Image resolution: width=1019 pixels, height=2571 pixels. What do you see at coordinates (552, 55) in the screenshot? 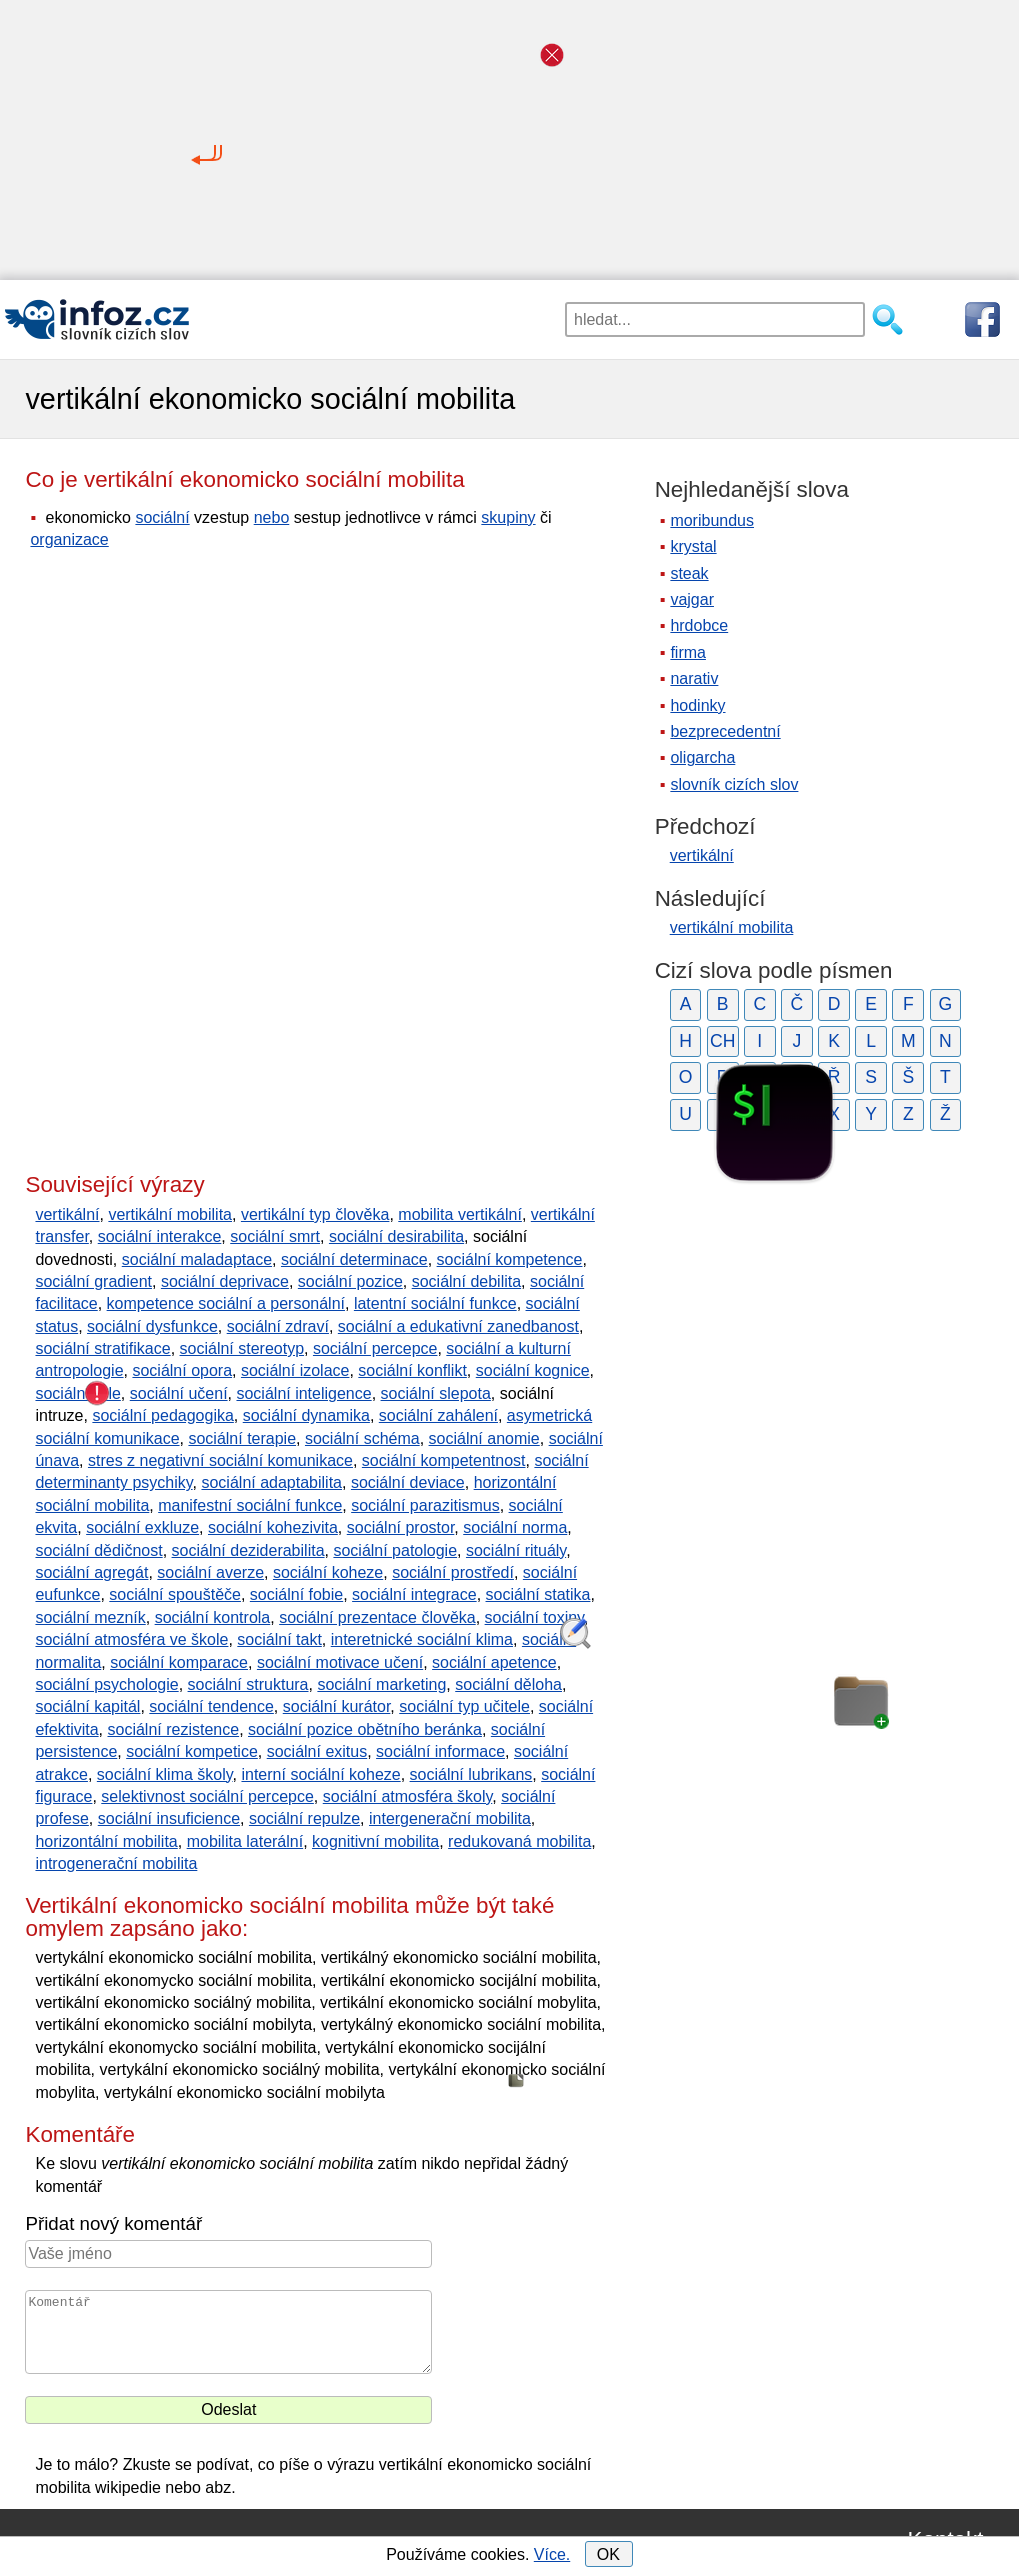
I see `indicates a file cannot be synced to Dropbox` at bounding box center [552, 55].